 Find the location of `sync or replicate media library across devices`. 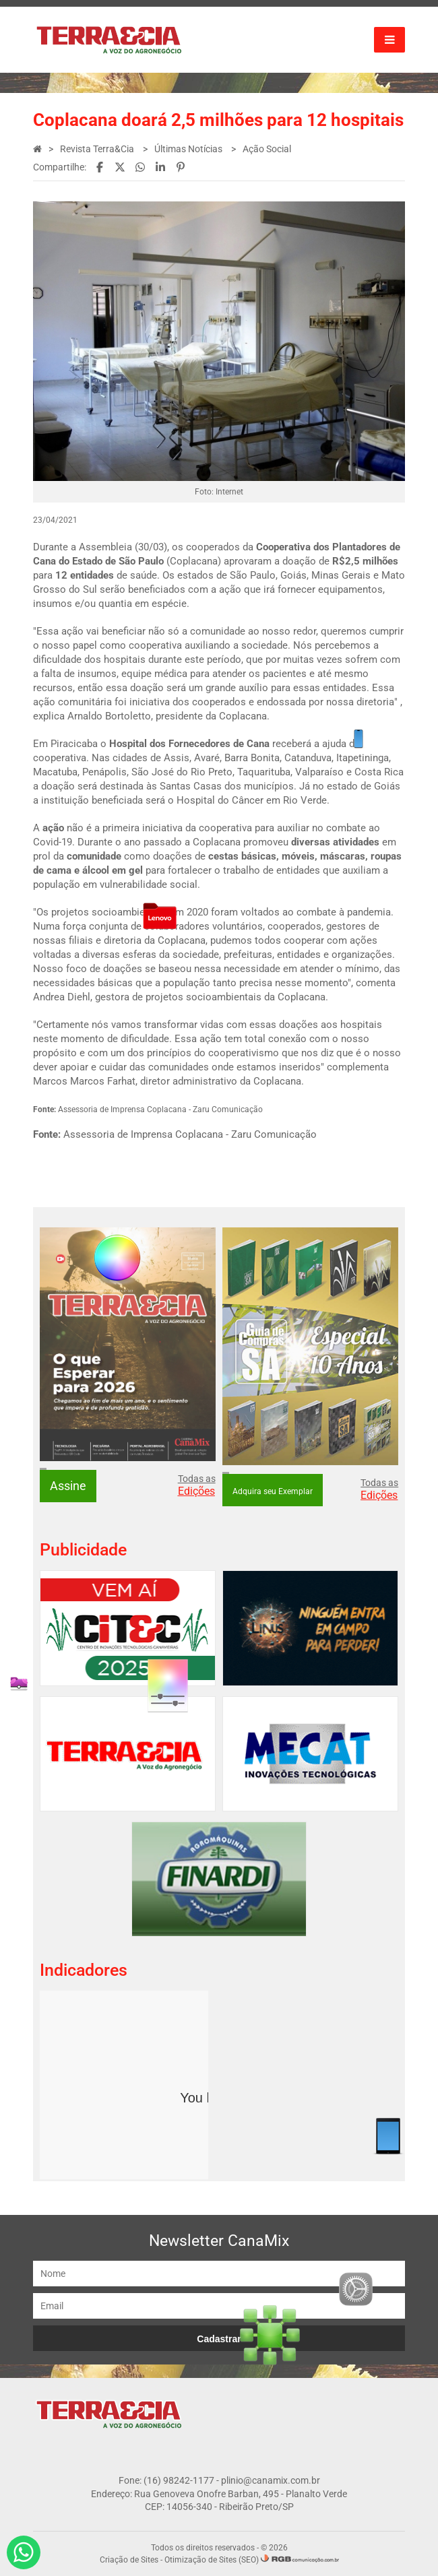

sync or replicate media library across devices is located at coordinates (270, 2335).